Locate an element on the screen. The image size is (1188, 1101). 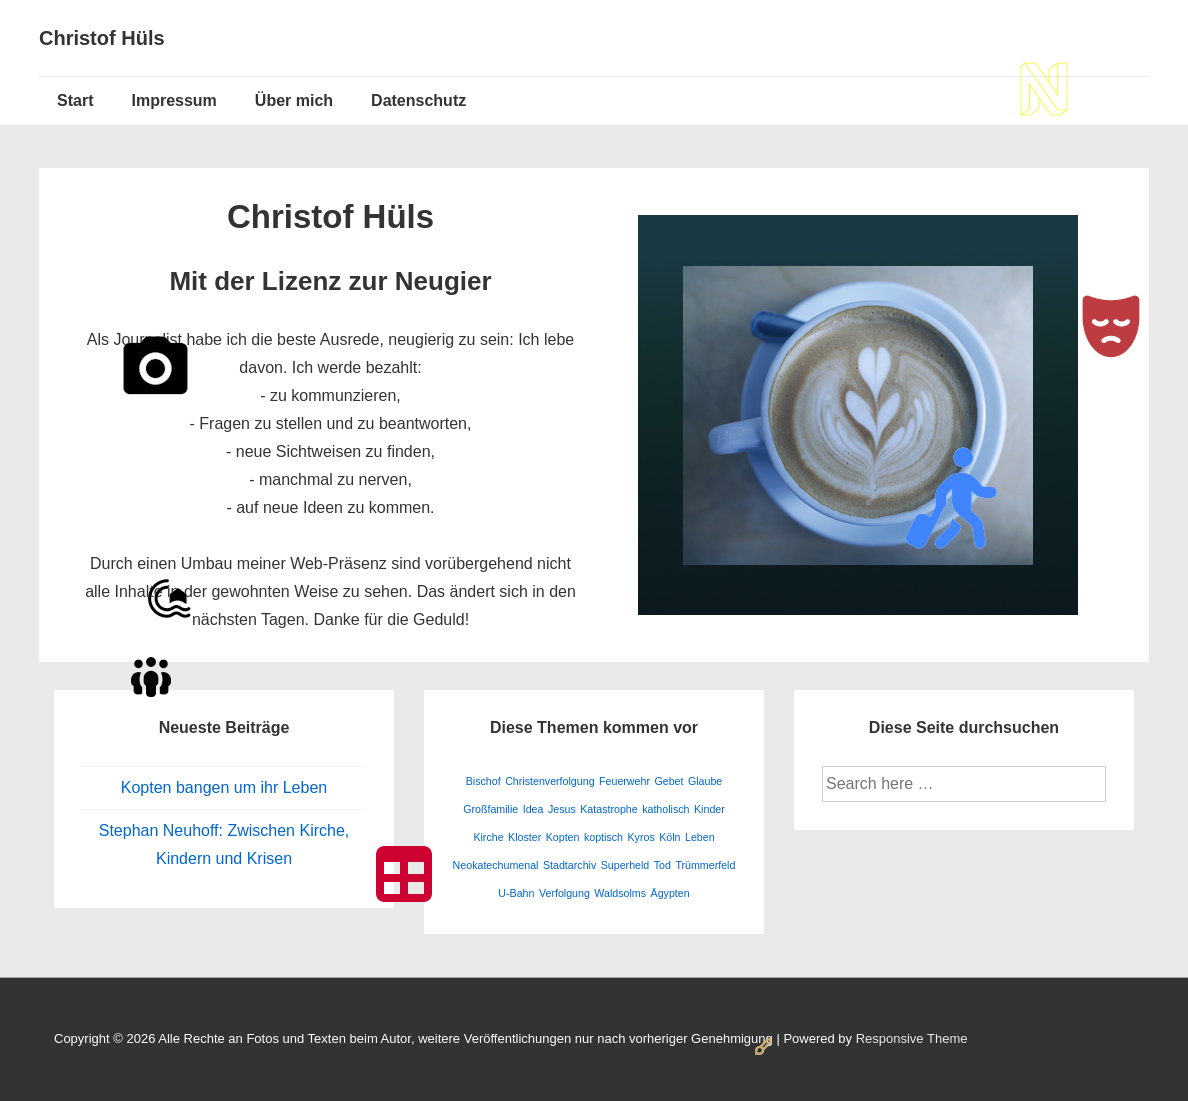
access drawing or painting tools is located at coordinates (763, 1046).